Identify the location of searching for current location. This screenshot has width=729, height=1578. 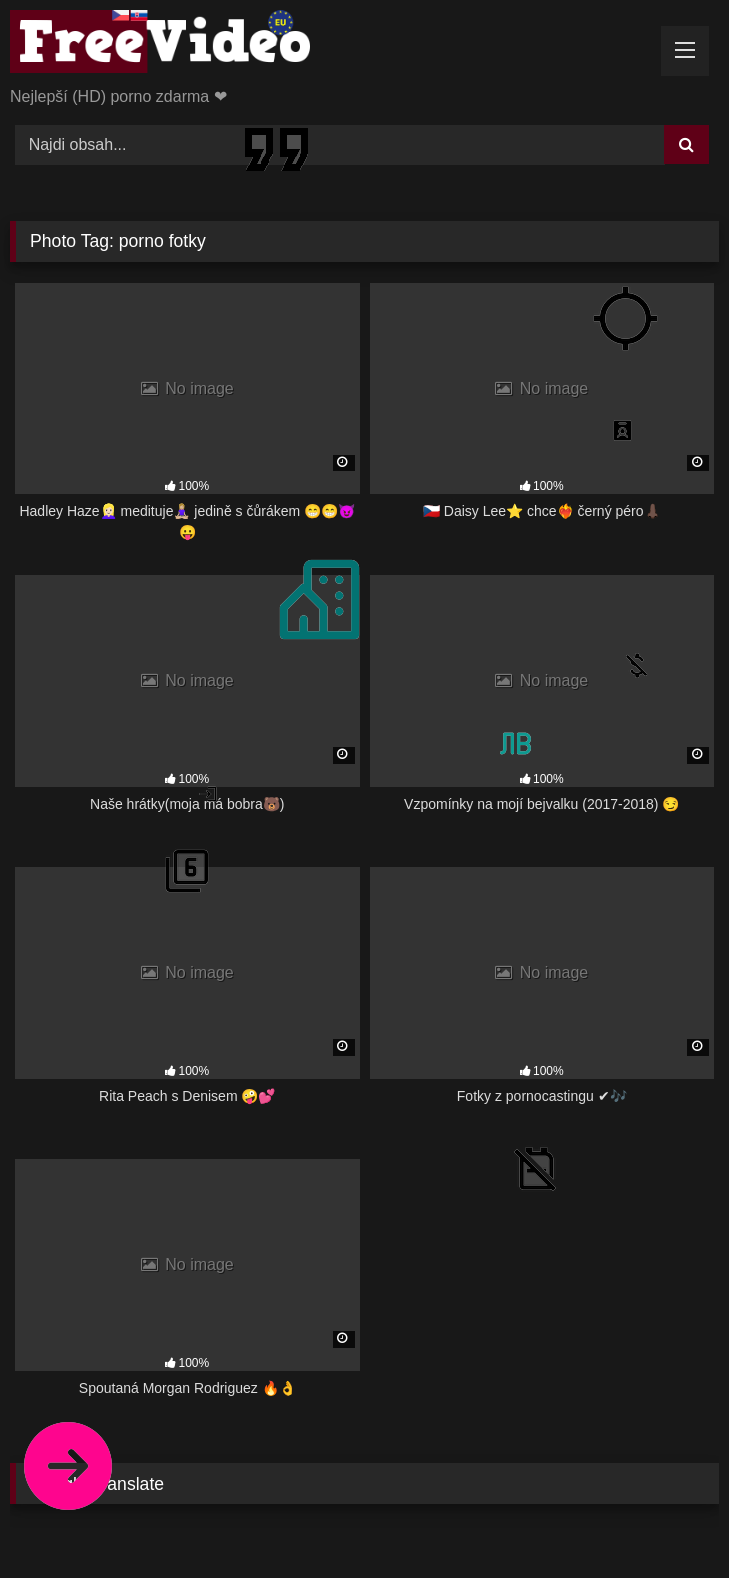
(625, 318).